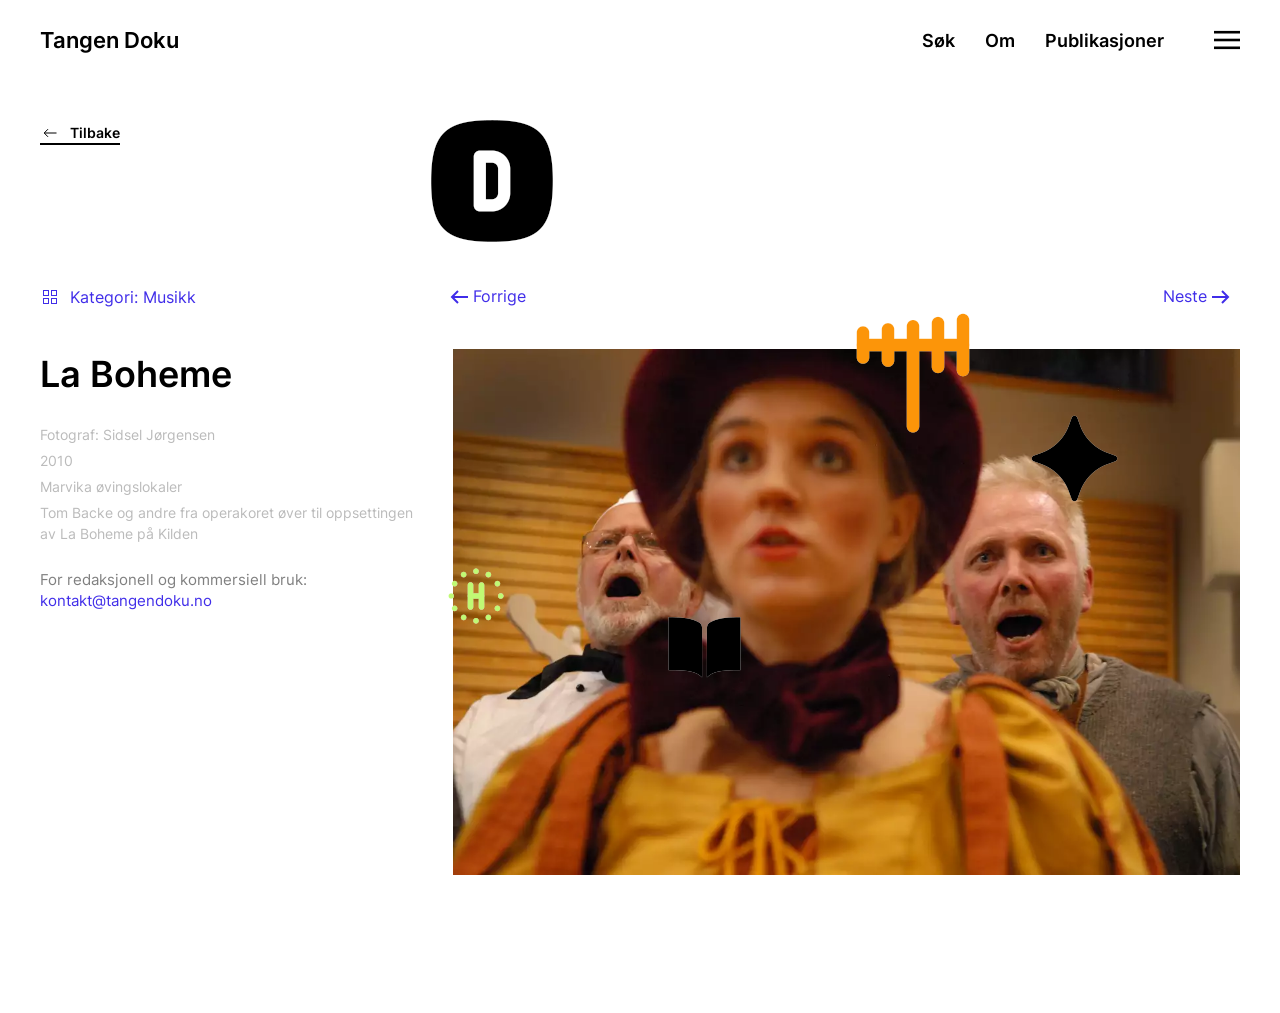 This screenshot has height=1013, width=1280. I want to click on indicates signal or network connectivity status, so click(913, 370).